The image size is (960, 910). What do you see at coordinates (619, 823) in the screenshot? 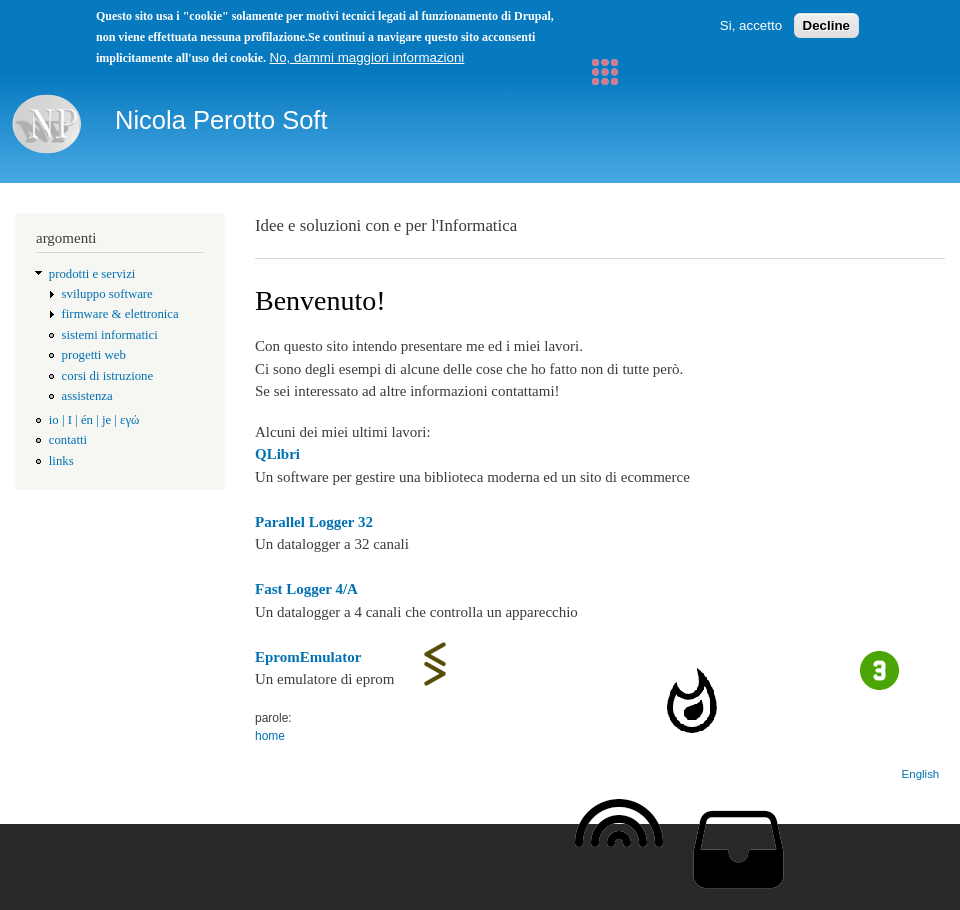
I see `indicates pride or LGBTQ+ related content` at bounding box center [619, 823].